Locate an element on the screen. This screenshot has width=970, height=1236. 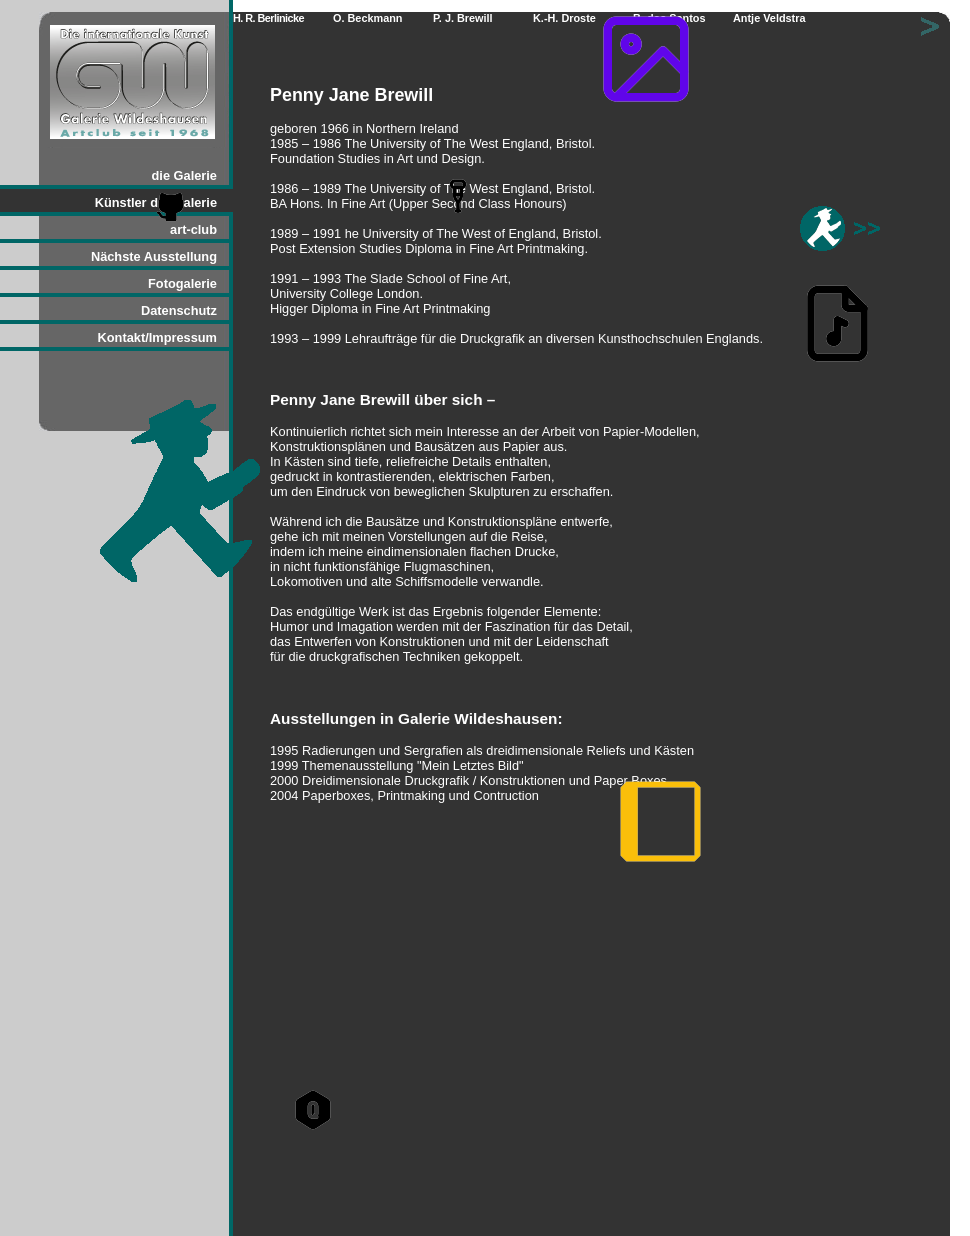
view GitHub profile or repository is located at coordinates (171, 207).